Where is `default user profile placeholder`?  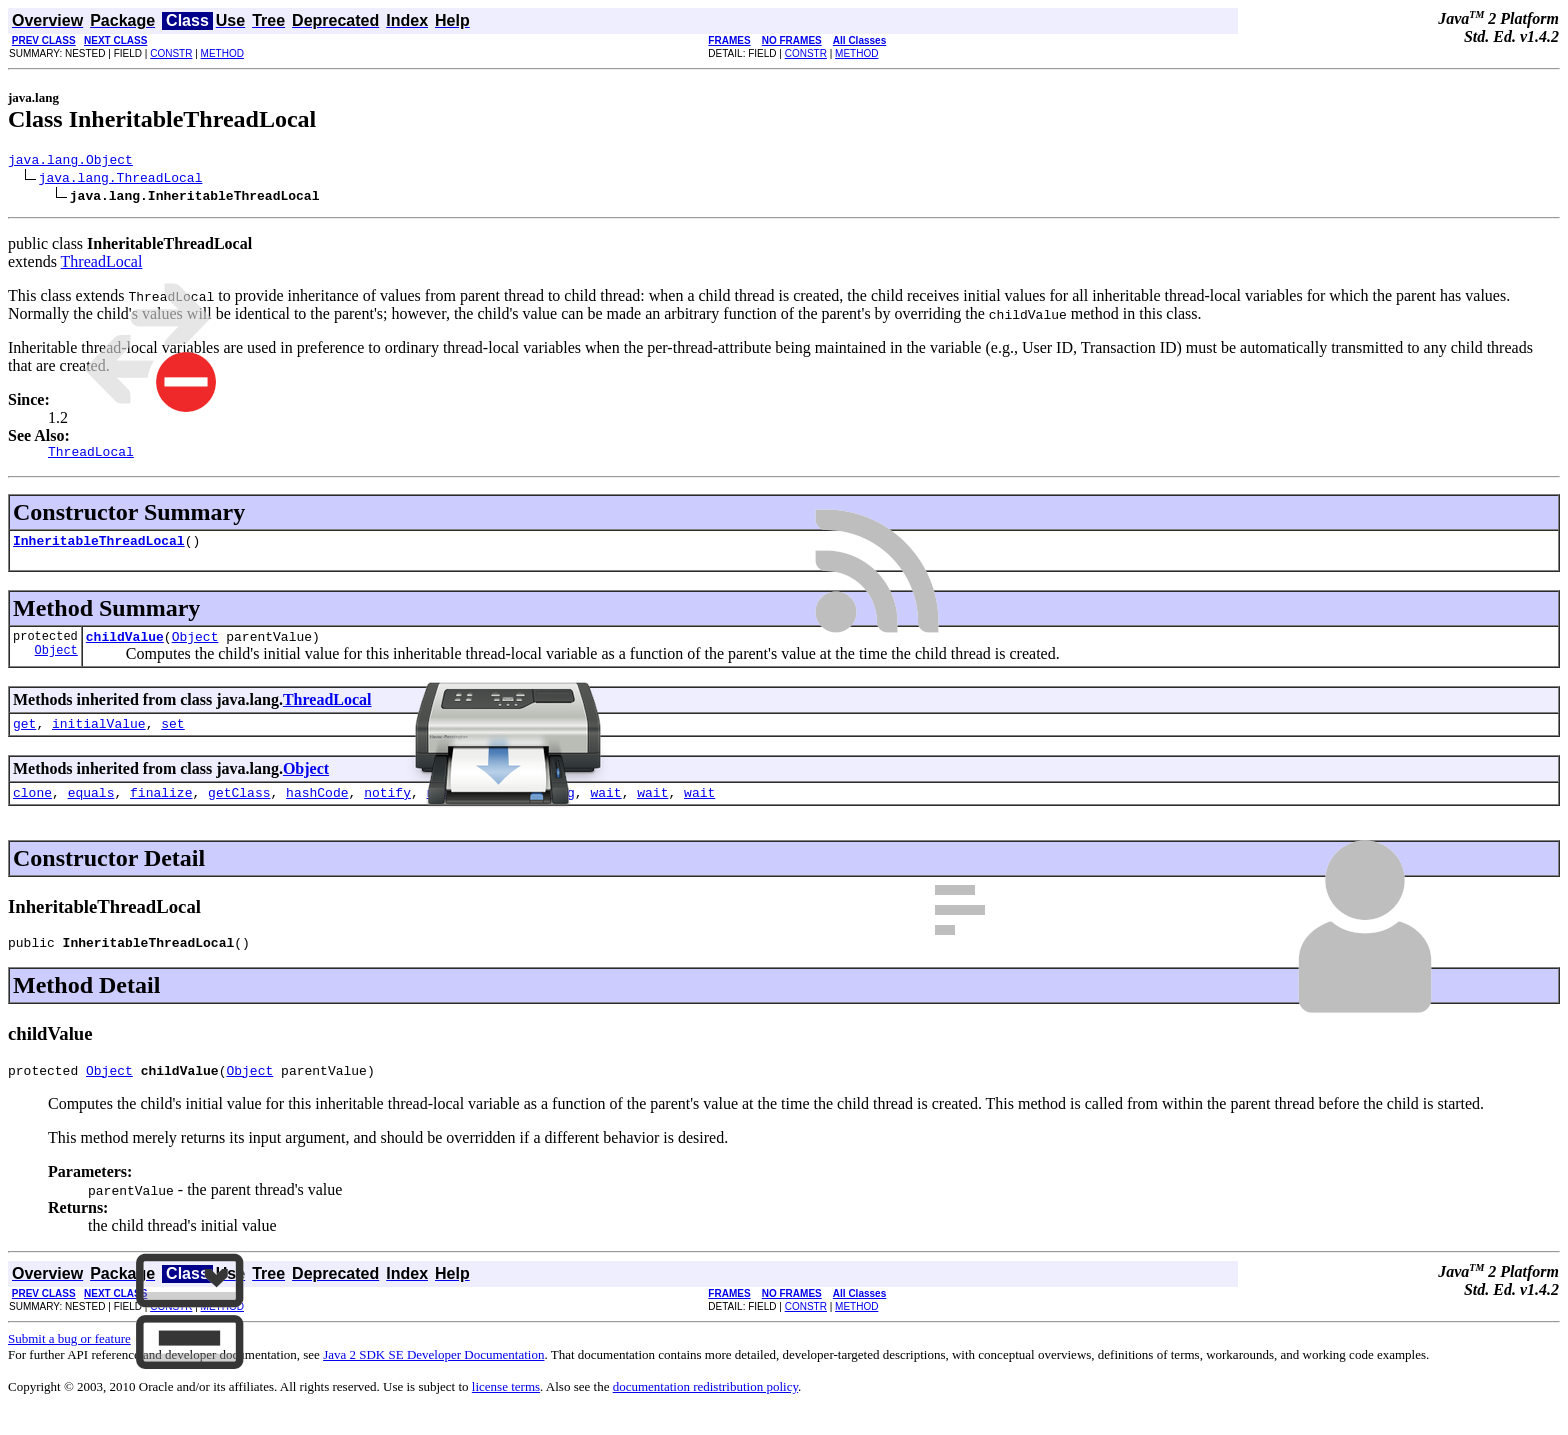
default user profile placeholder is located at coordinates (1365, 920).